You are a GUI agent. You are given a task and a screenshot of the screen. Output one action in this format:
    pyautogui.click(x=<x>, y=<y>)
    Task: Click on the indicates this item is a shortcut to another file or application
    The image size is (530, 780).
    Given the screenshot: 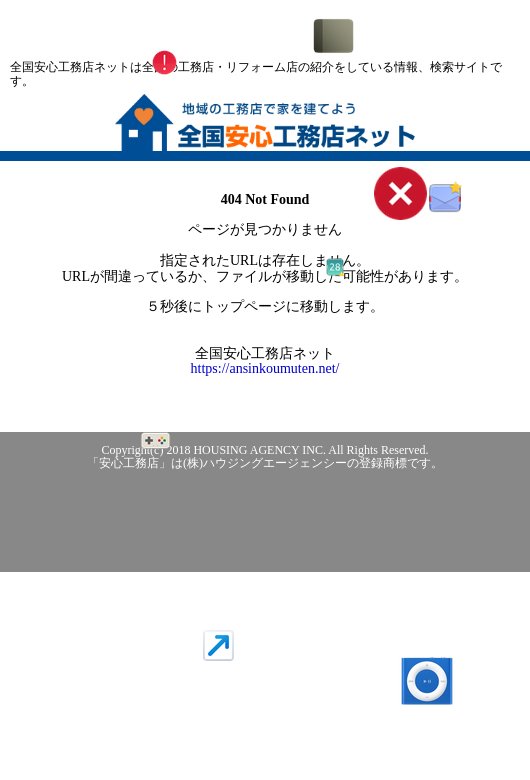 What is the action you would take?
    pyautogui.click(x=242, y=621)
    